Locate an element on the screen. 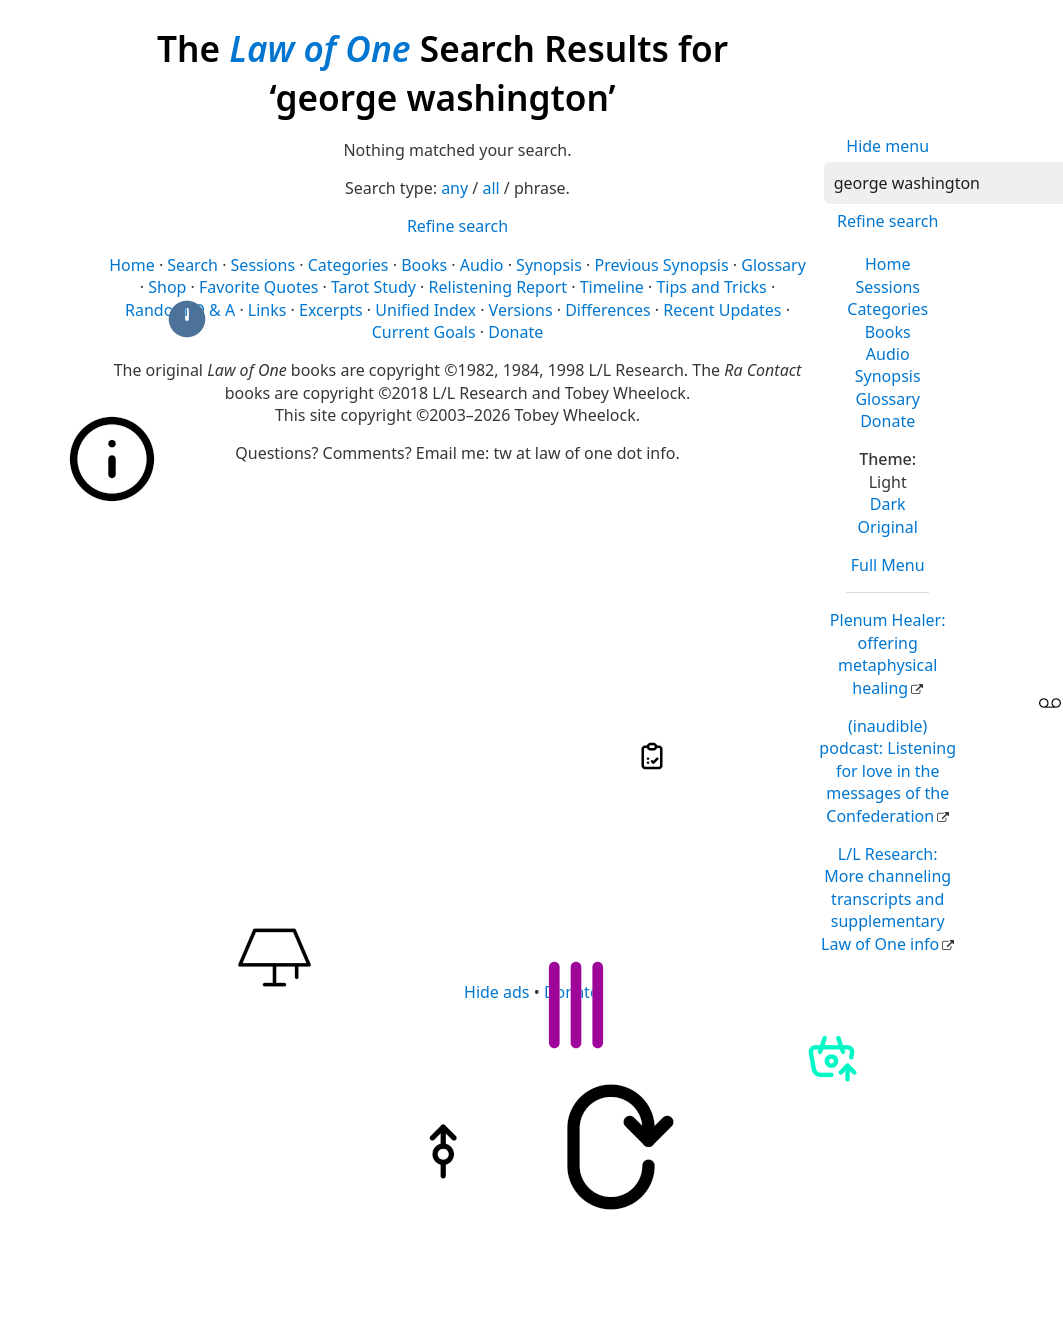  view more information or details is located at coordinates (112, 459).